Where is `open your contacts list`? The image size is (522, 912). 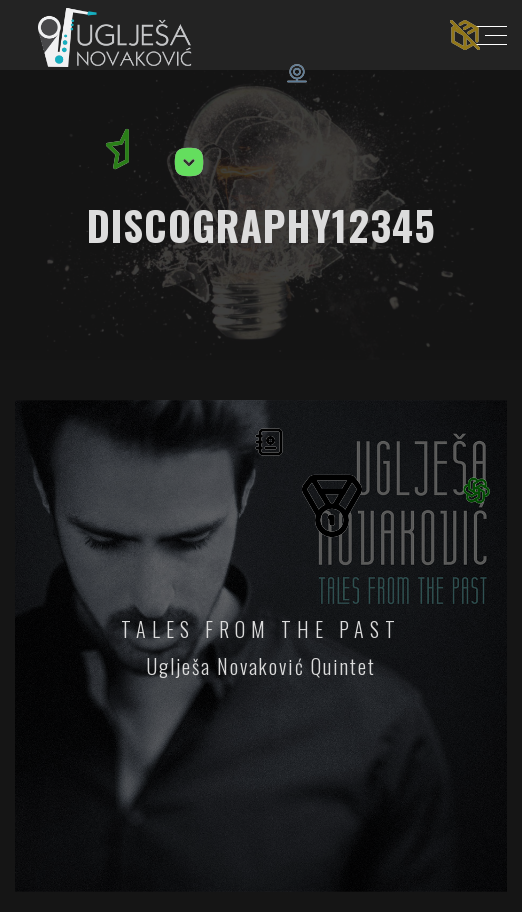 open your contacts list is located at coordinates (269, 442).